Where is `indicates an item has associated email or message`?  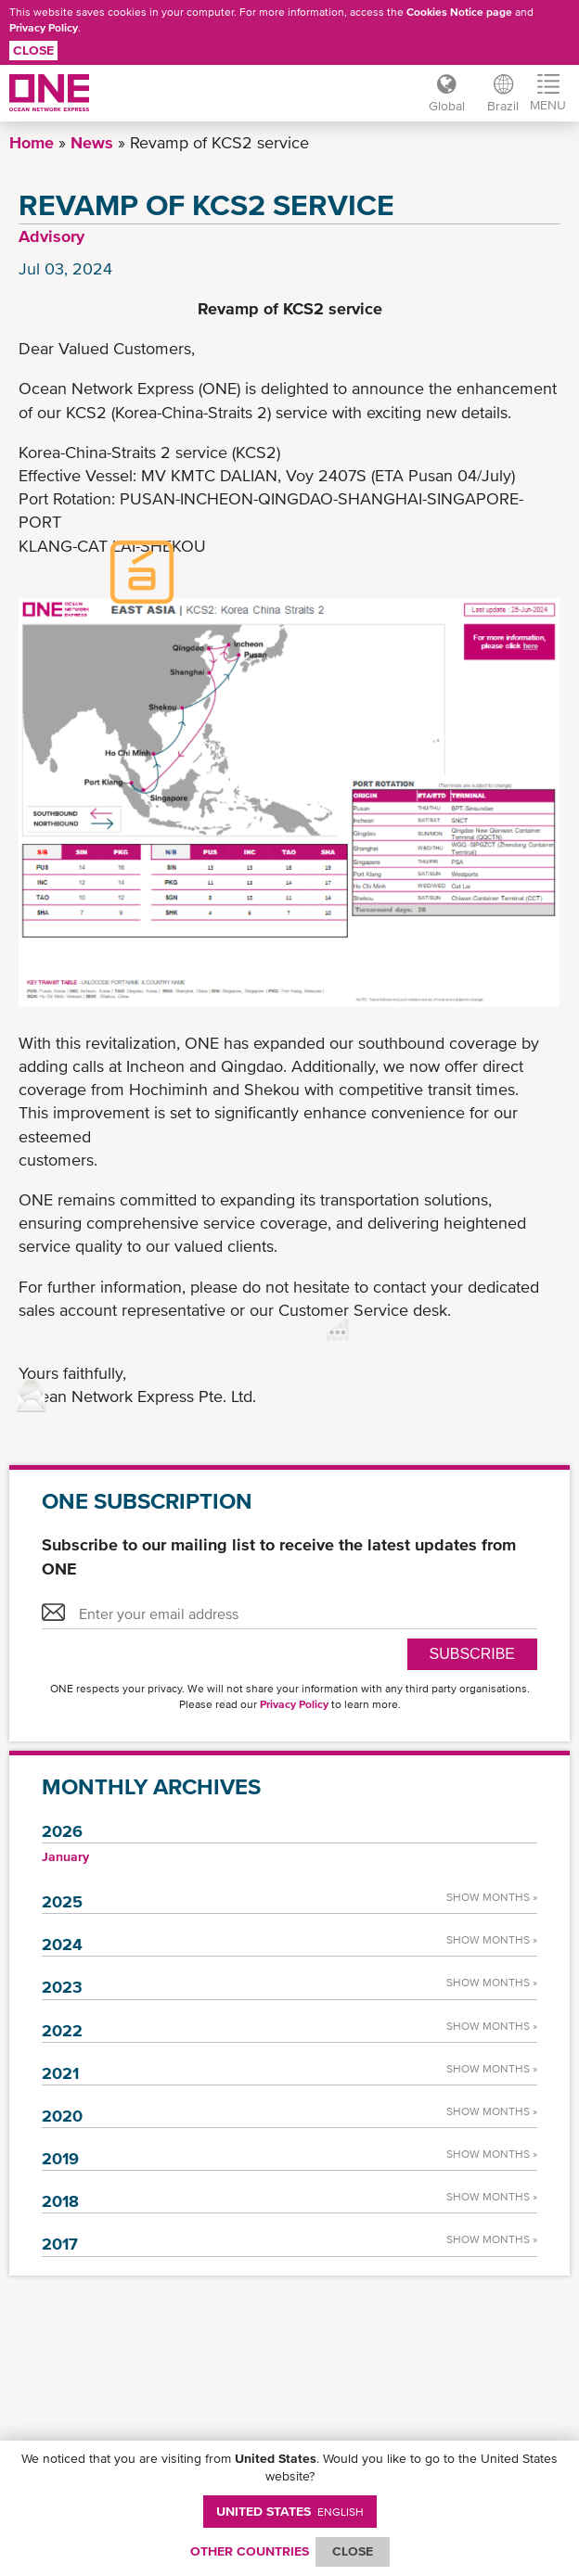 indicates an item has associated email or message is located at coordinates (31, 1396).